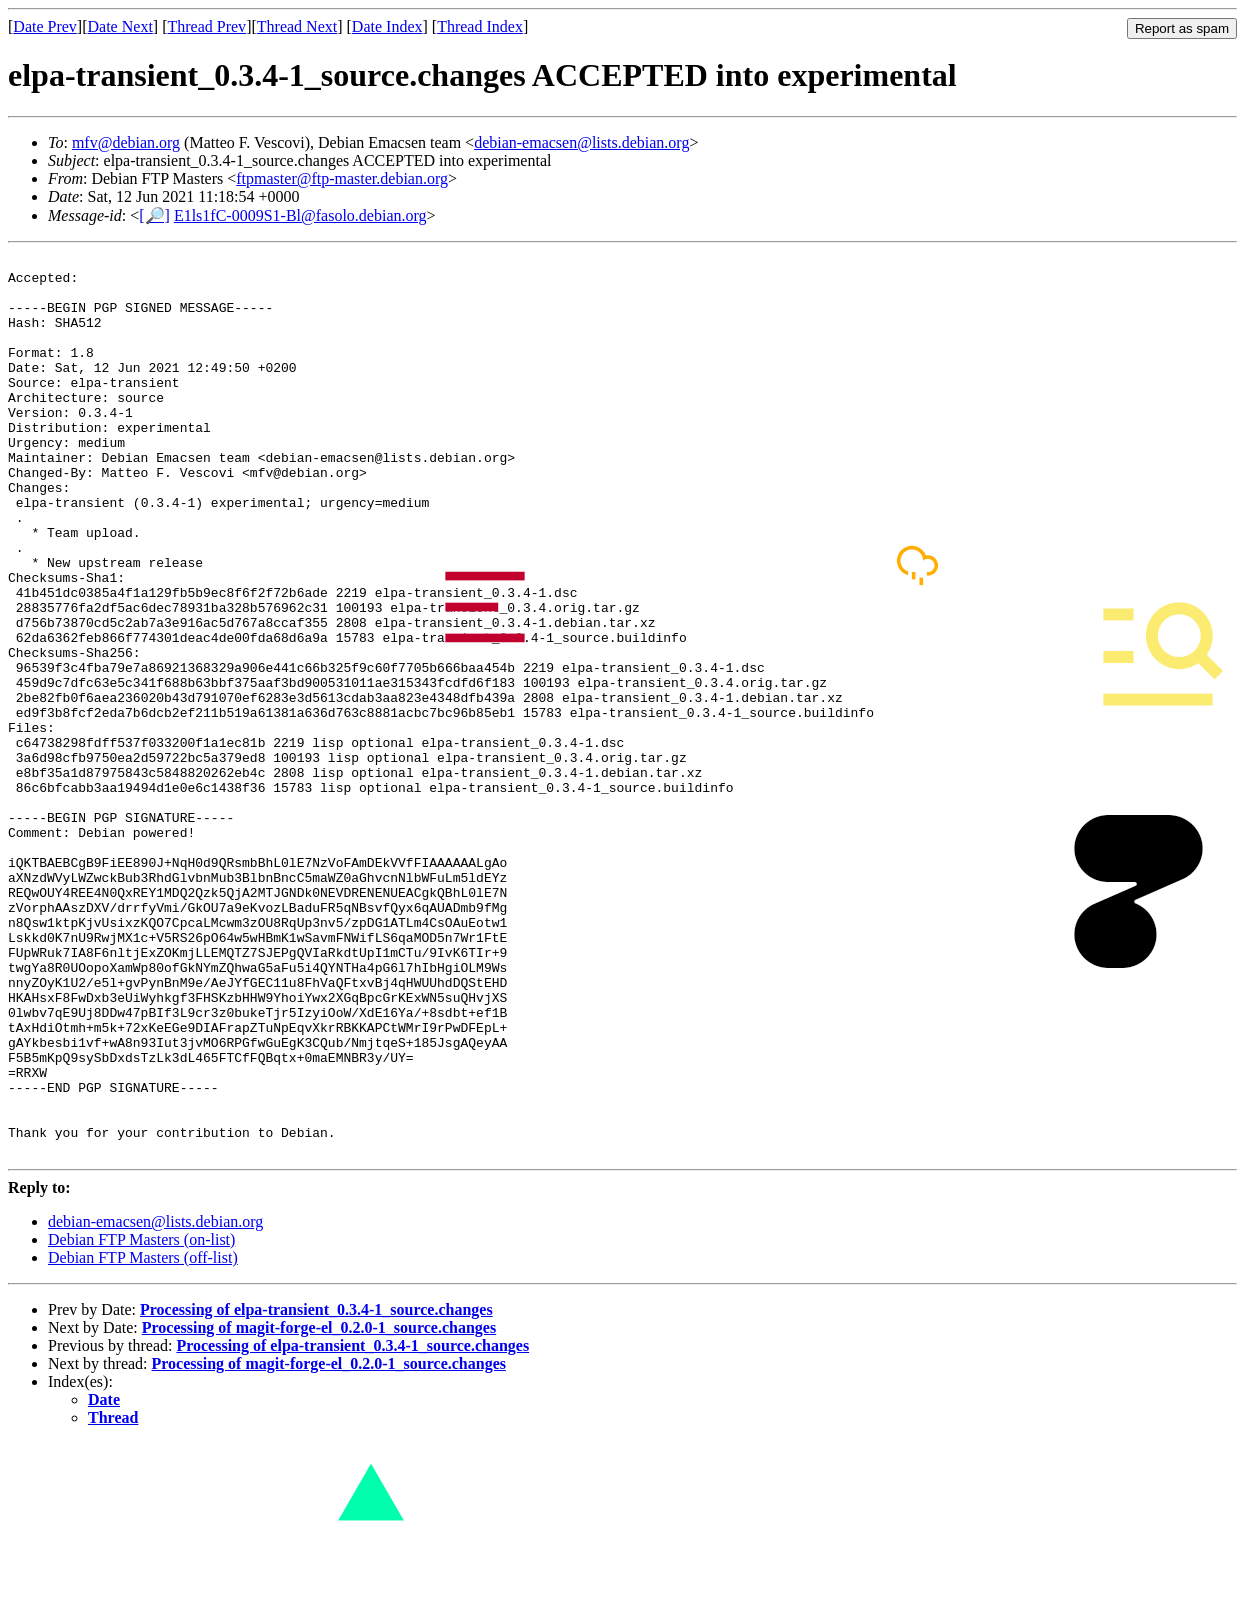  What do you see at coordinates (1138, 891) in the screenshot?
I see `open HTTPie API client` at bounding box center [1138, 891].